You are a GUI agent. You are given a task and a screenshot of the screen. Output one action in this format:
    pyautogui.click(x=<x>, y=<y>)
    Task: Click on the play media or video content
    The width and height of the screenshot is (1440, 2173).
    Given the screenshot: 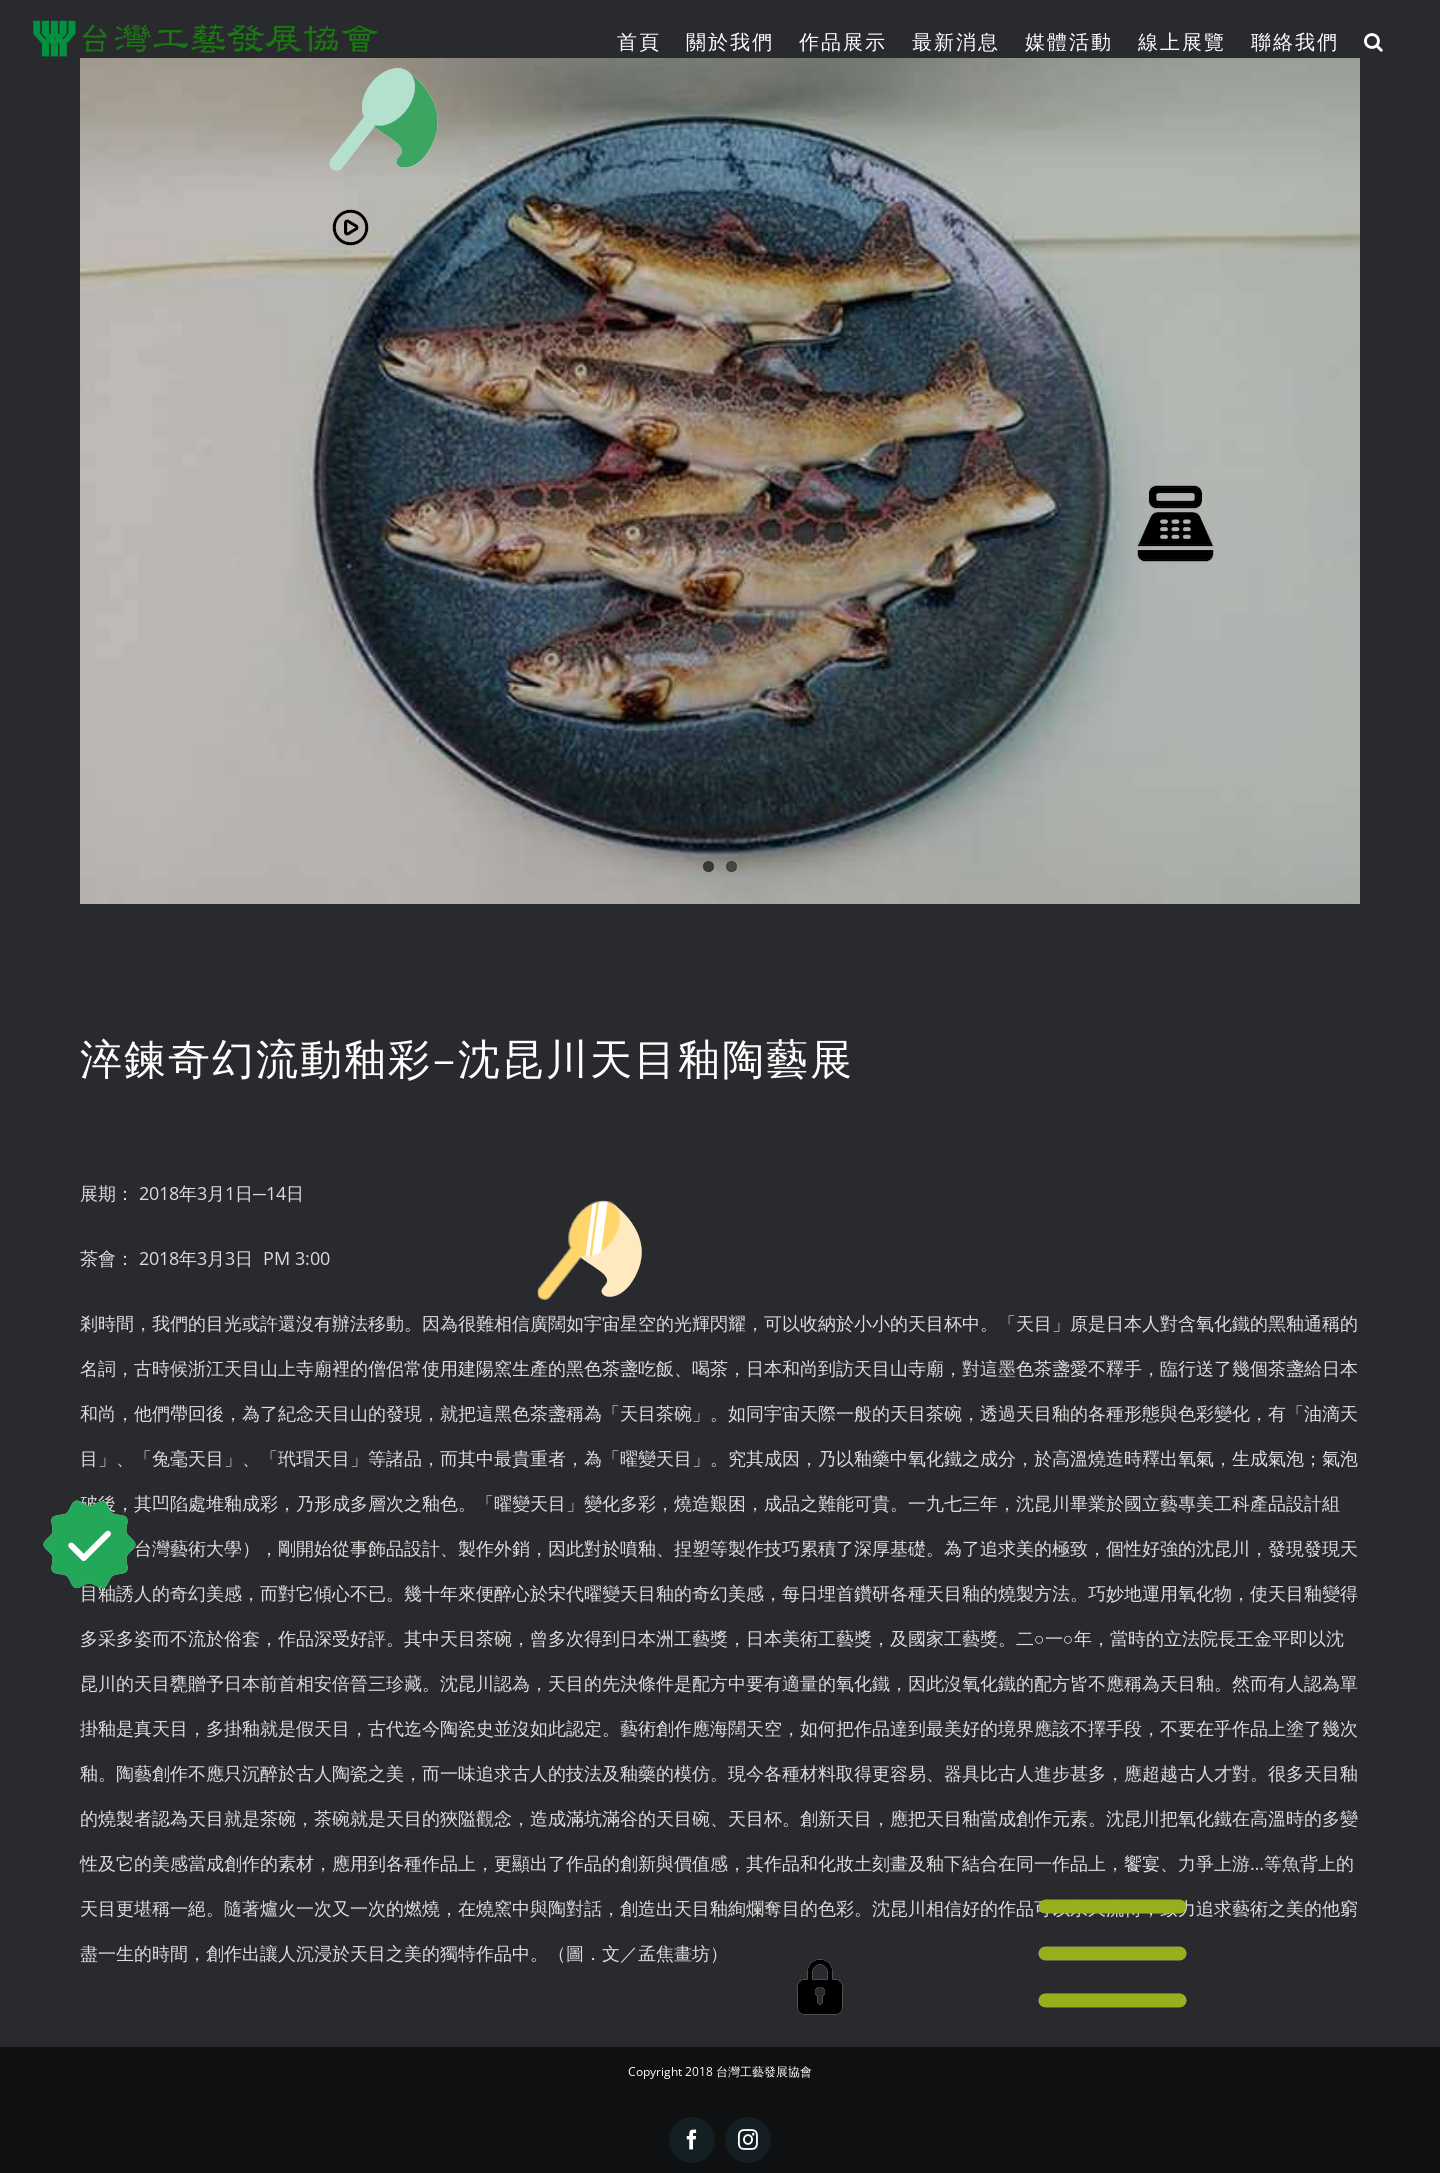 What is the action you would take?
    pyautogui.click(x=350, y=227)
    